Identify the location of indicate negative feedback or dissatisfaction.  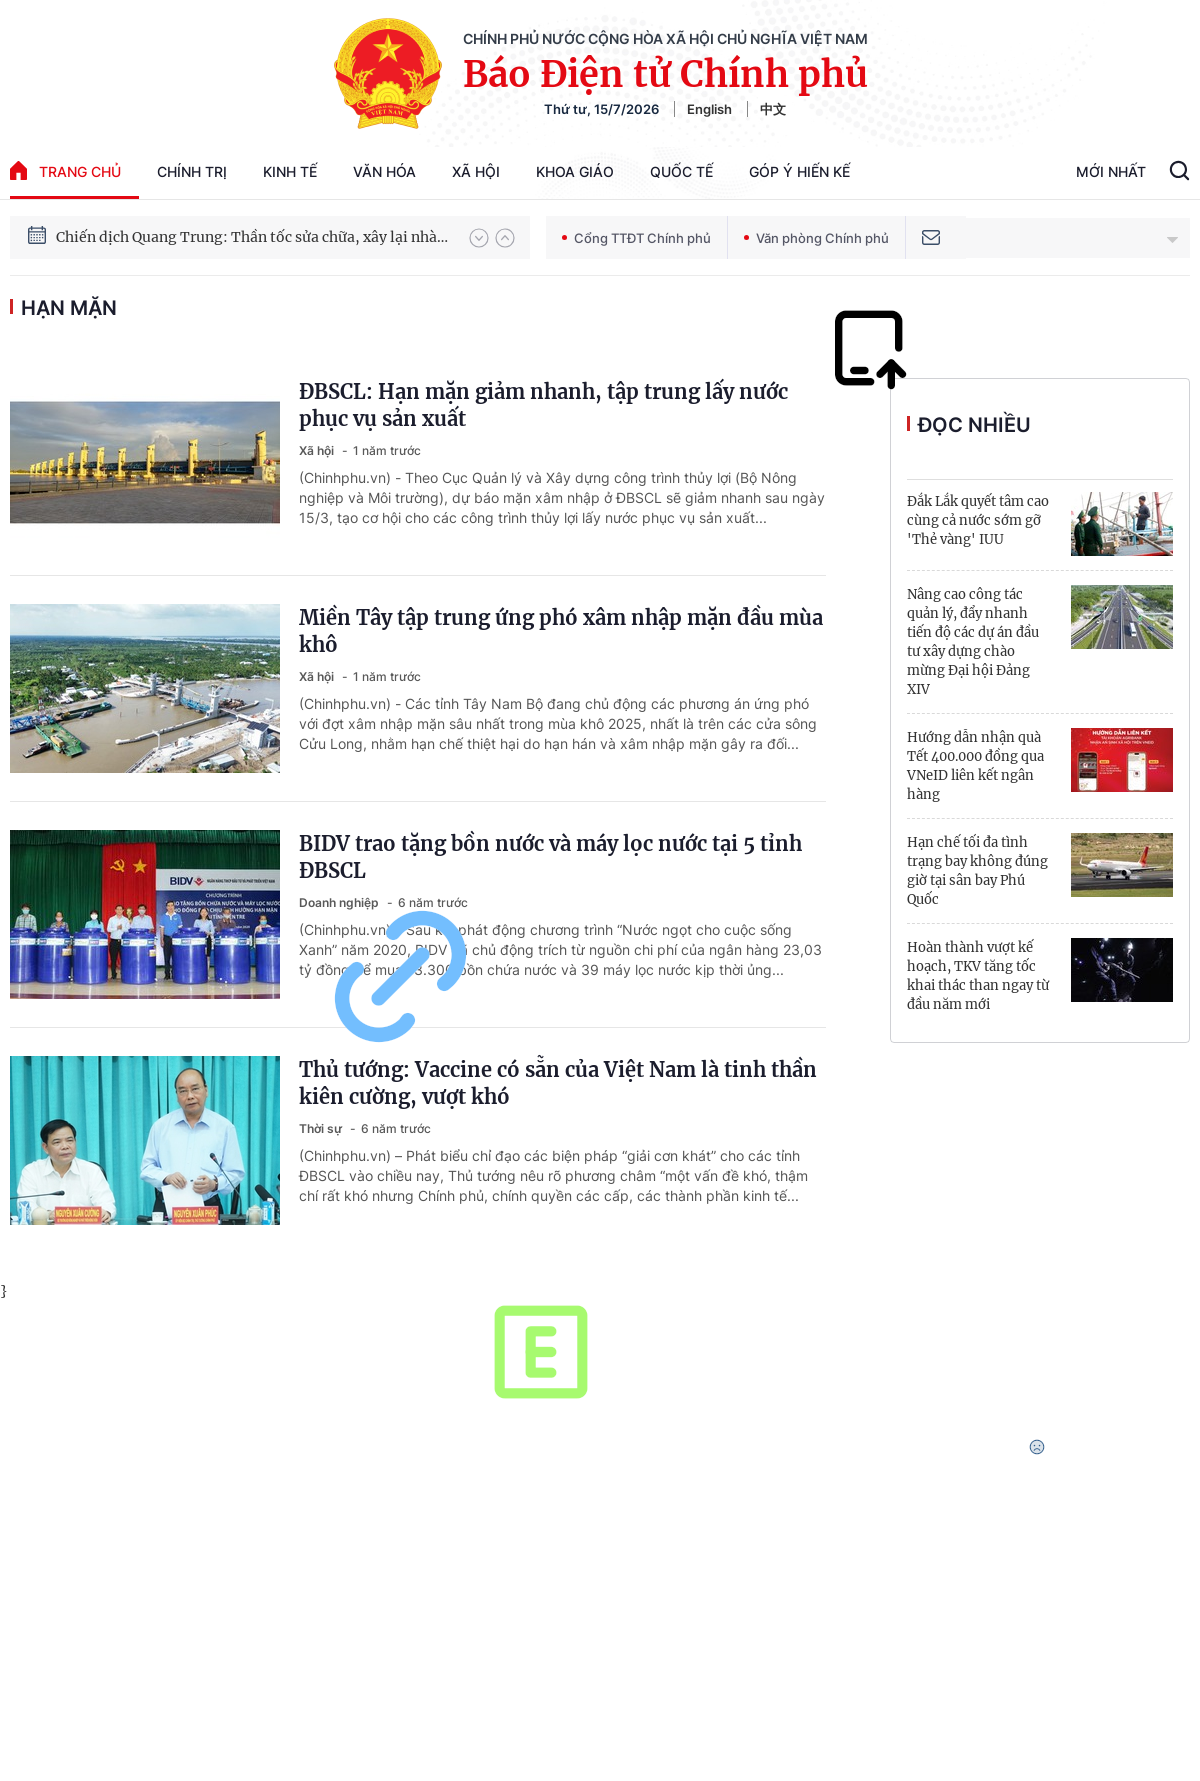
(1037, 1447).